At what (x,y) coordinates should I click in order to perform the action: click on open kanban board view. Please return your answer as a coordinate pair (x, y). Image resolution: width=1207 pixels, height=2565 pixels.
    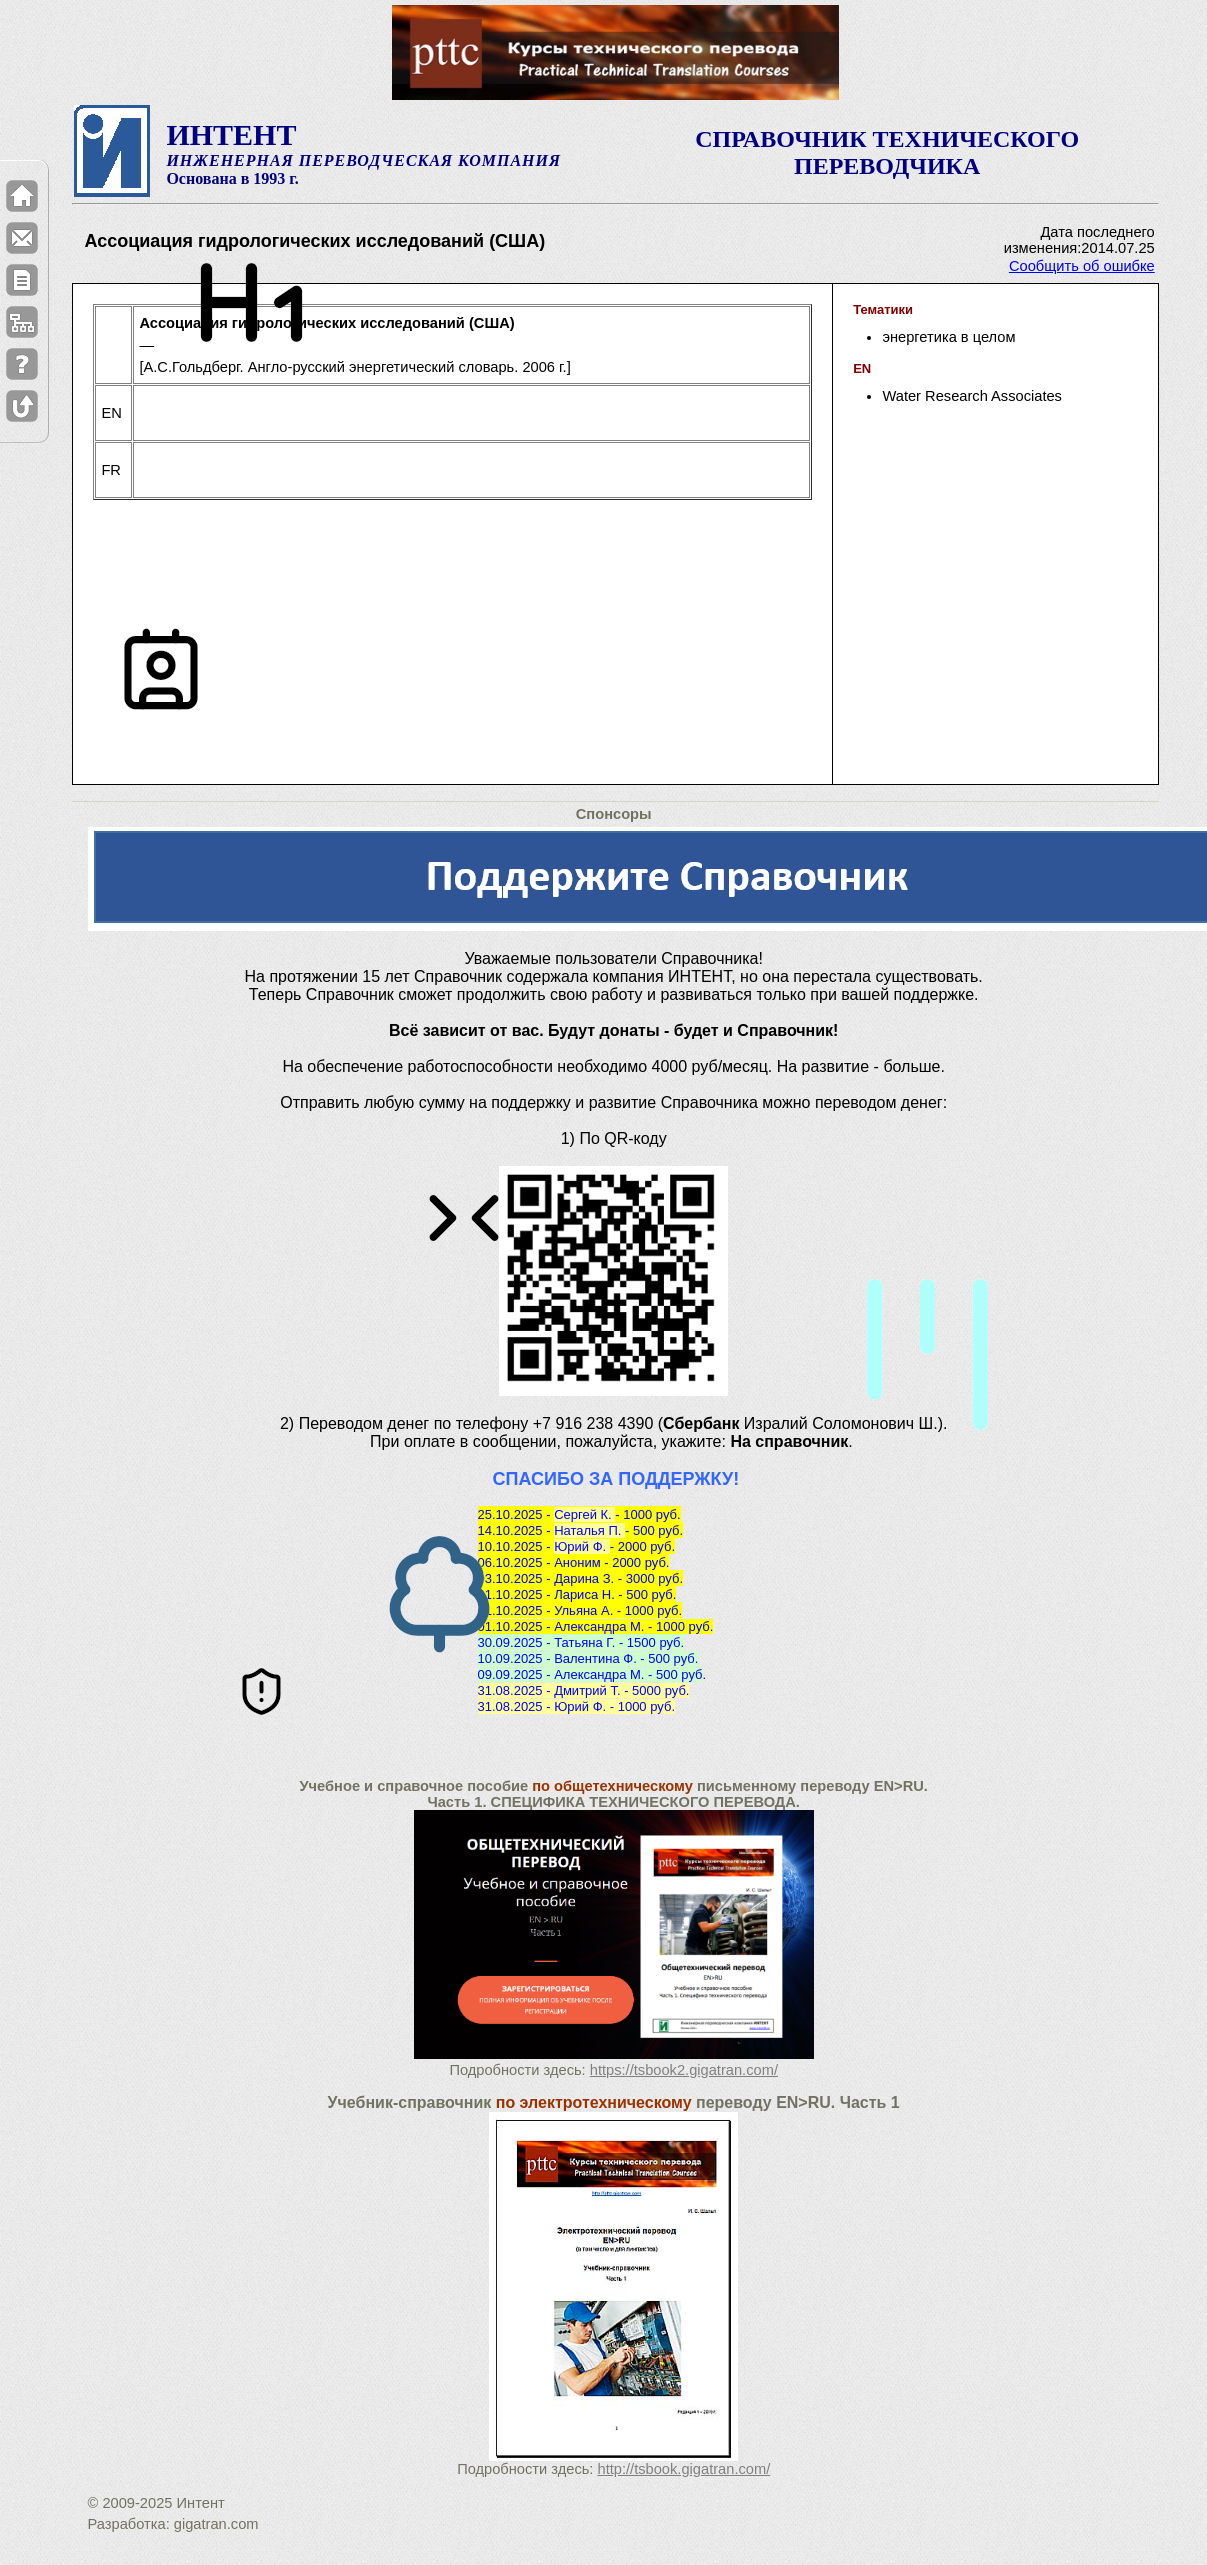
    Looking at the image, I should click on (927, 1354).